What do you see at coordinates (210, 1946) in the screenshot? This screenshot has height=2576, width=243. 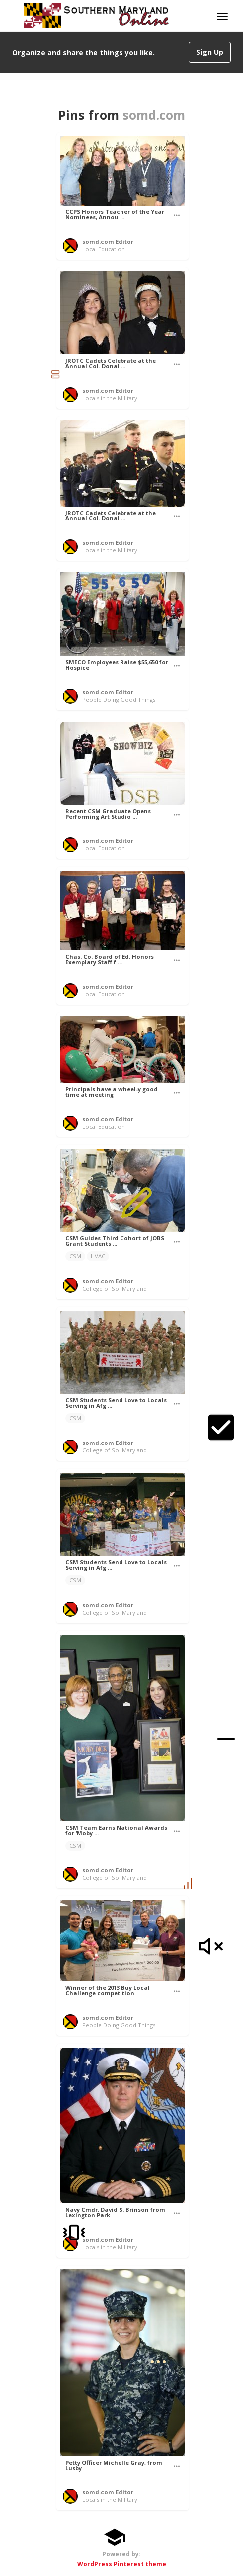 I see `mute audio or sound` at bounding box center [210, 1946].